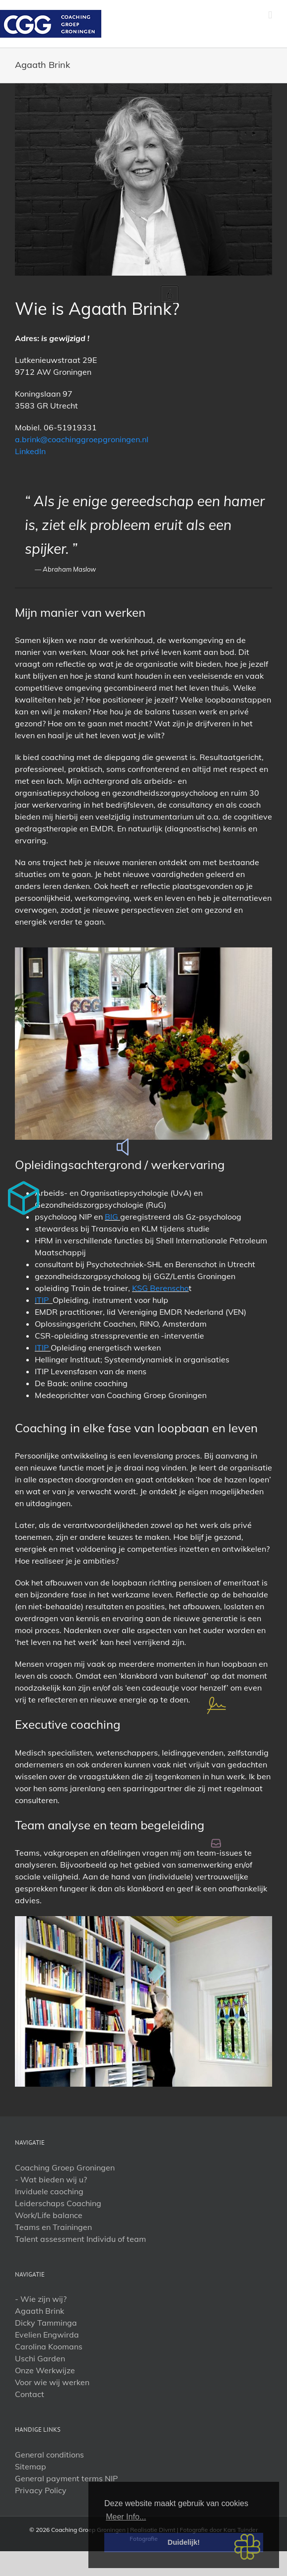 Image resolution: width=287 pixels, height=2576 pixels. Describe the element at coordinates (216, 1705) in the screenshot. I see `add your signature to a document` at that location.